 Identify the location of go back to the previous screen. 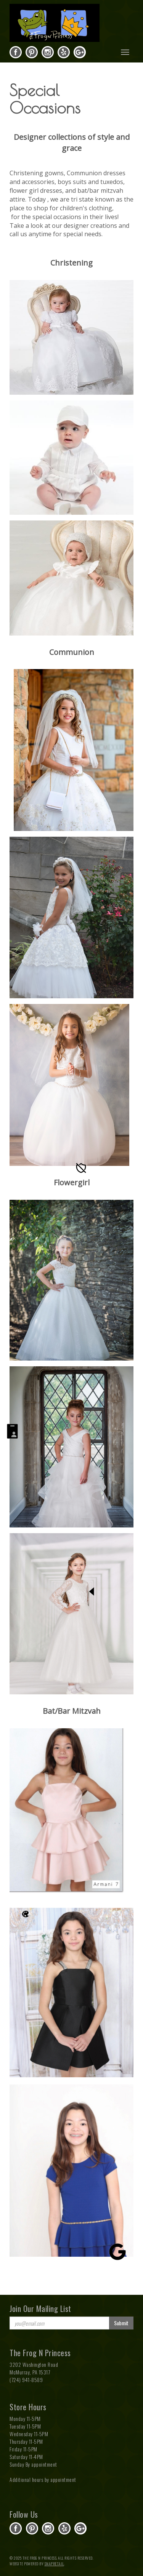
(92, 1591).